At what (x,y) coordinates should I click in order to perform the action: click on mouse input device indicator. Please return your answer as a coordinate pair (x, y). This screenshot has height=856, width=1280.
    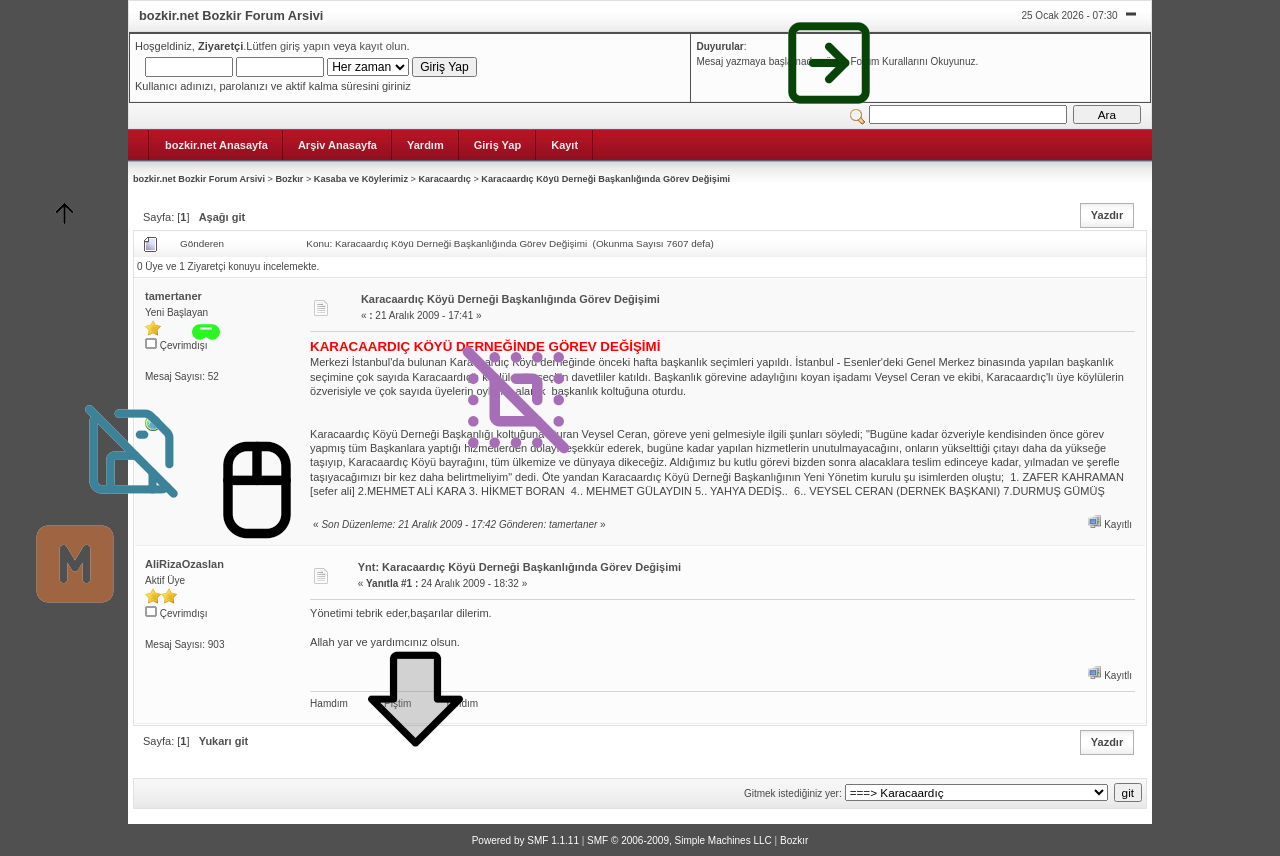
    Looking at the image, I should click on (257, 490).